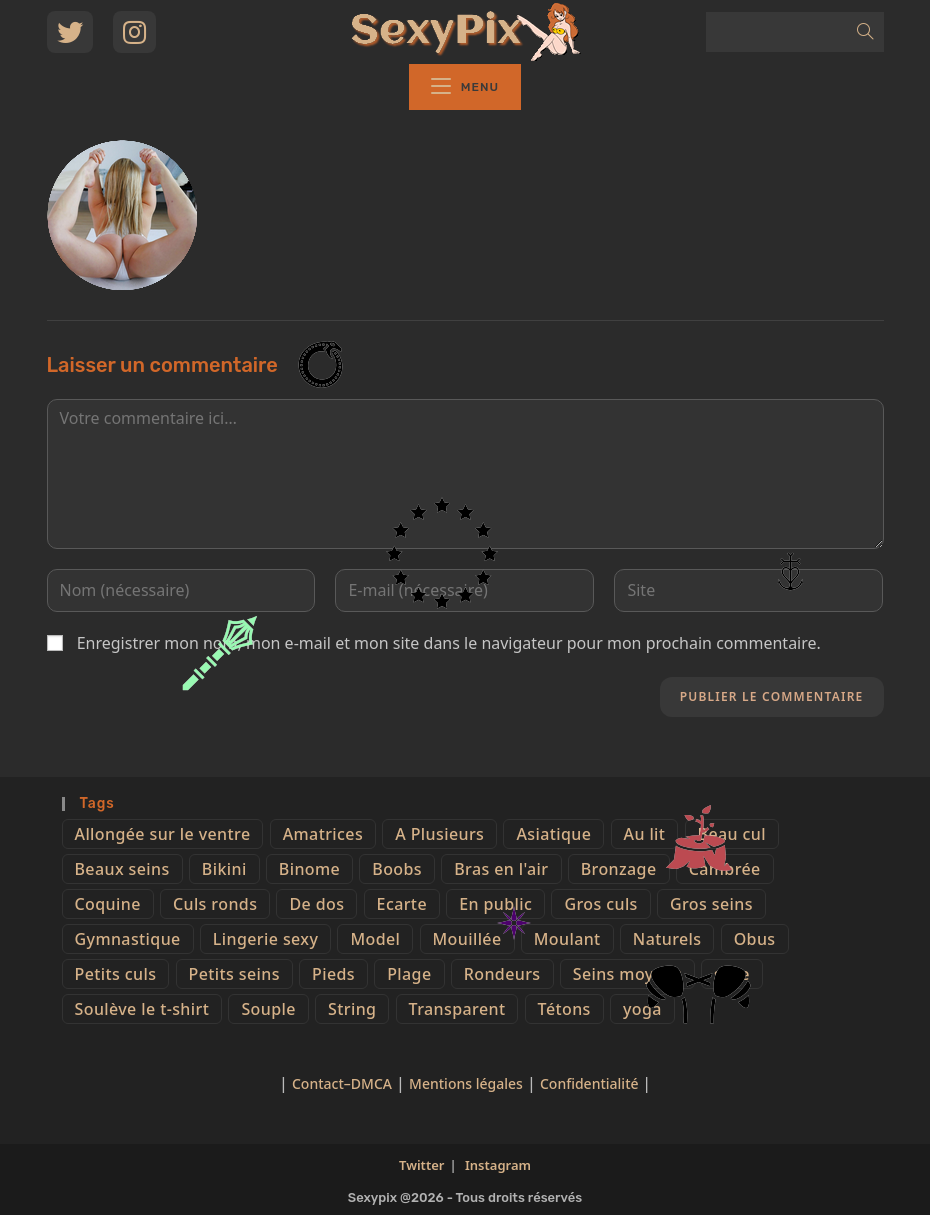 Image resolution: width=930 pixels, height=1215 pixels. What do you see at coordinates (514, 923) in the screenshot?
I see `indicates a hazard or danger zone in gameplay` at bounding box center [514, 923].